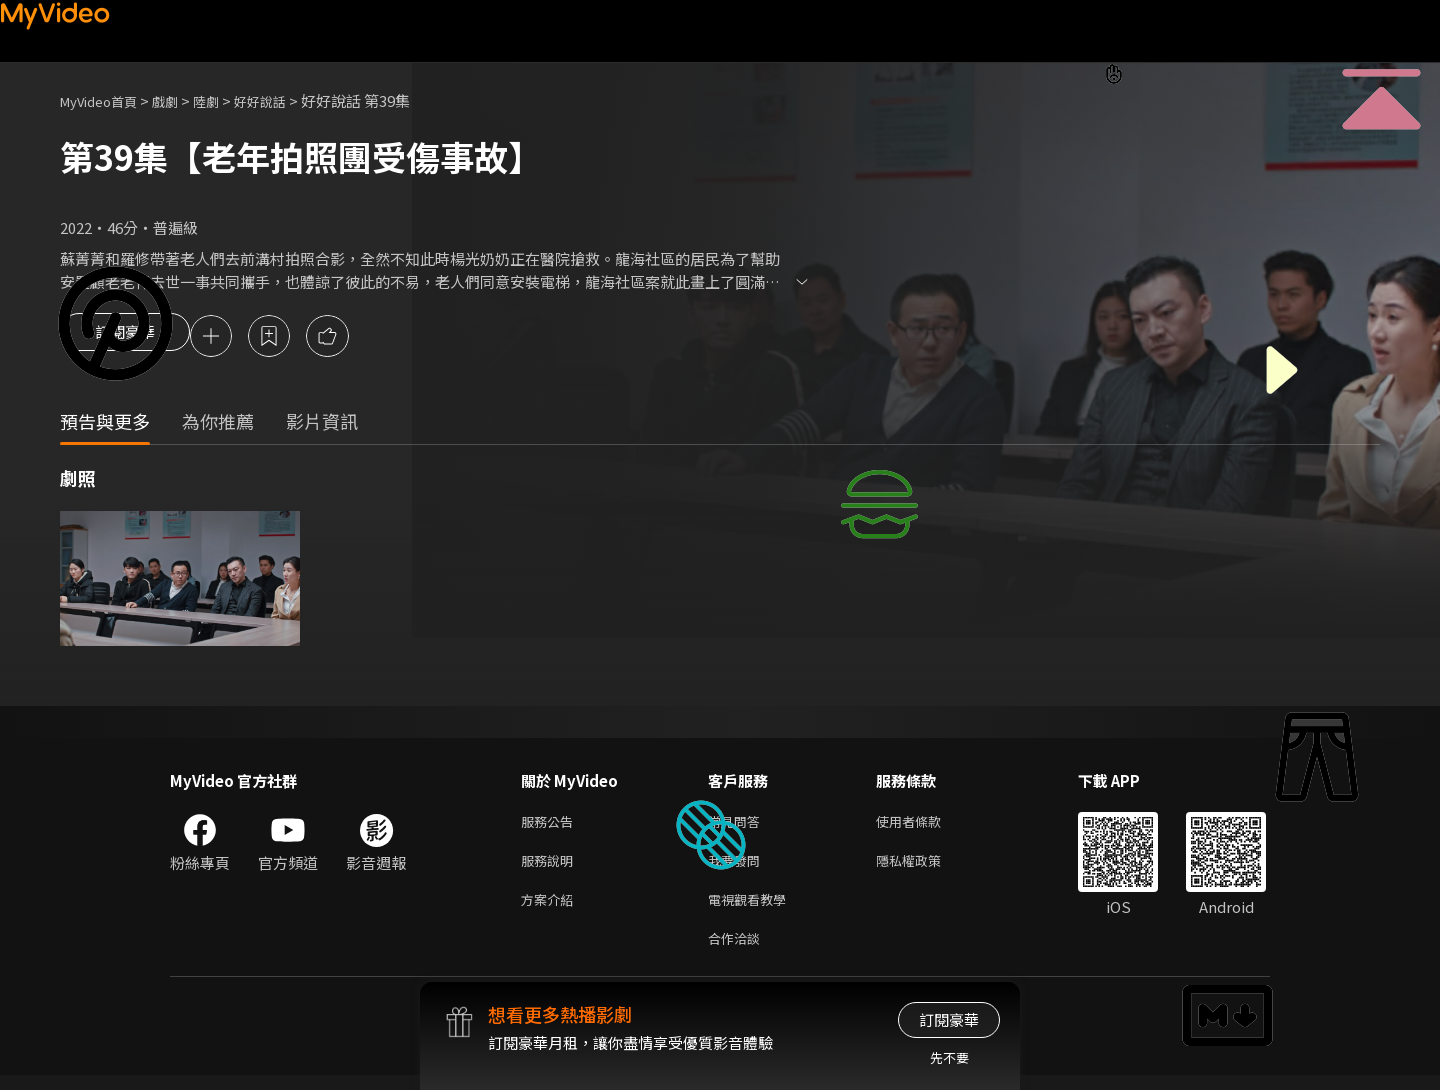  What do you see at coordinates (879, 505) in the screenshot?
I see `open navigation menu` at bounding box center [879, 505].